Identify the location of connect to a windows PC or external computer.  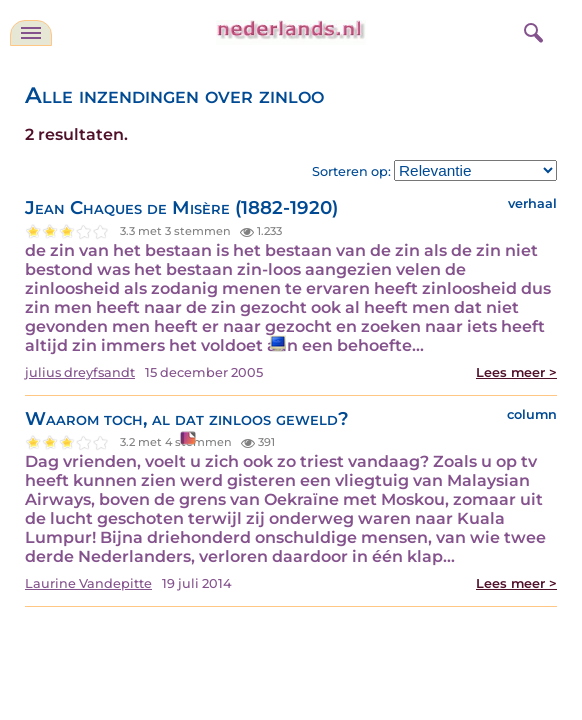
(278, 343).